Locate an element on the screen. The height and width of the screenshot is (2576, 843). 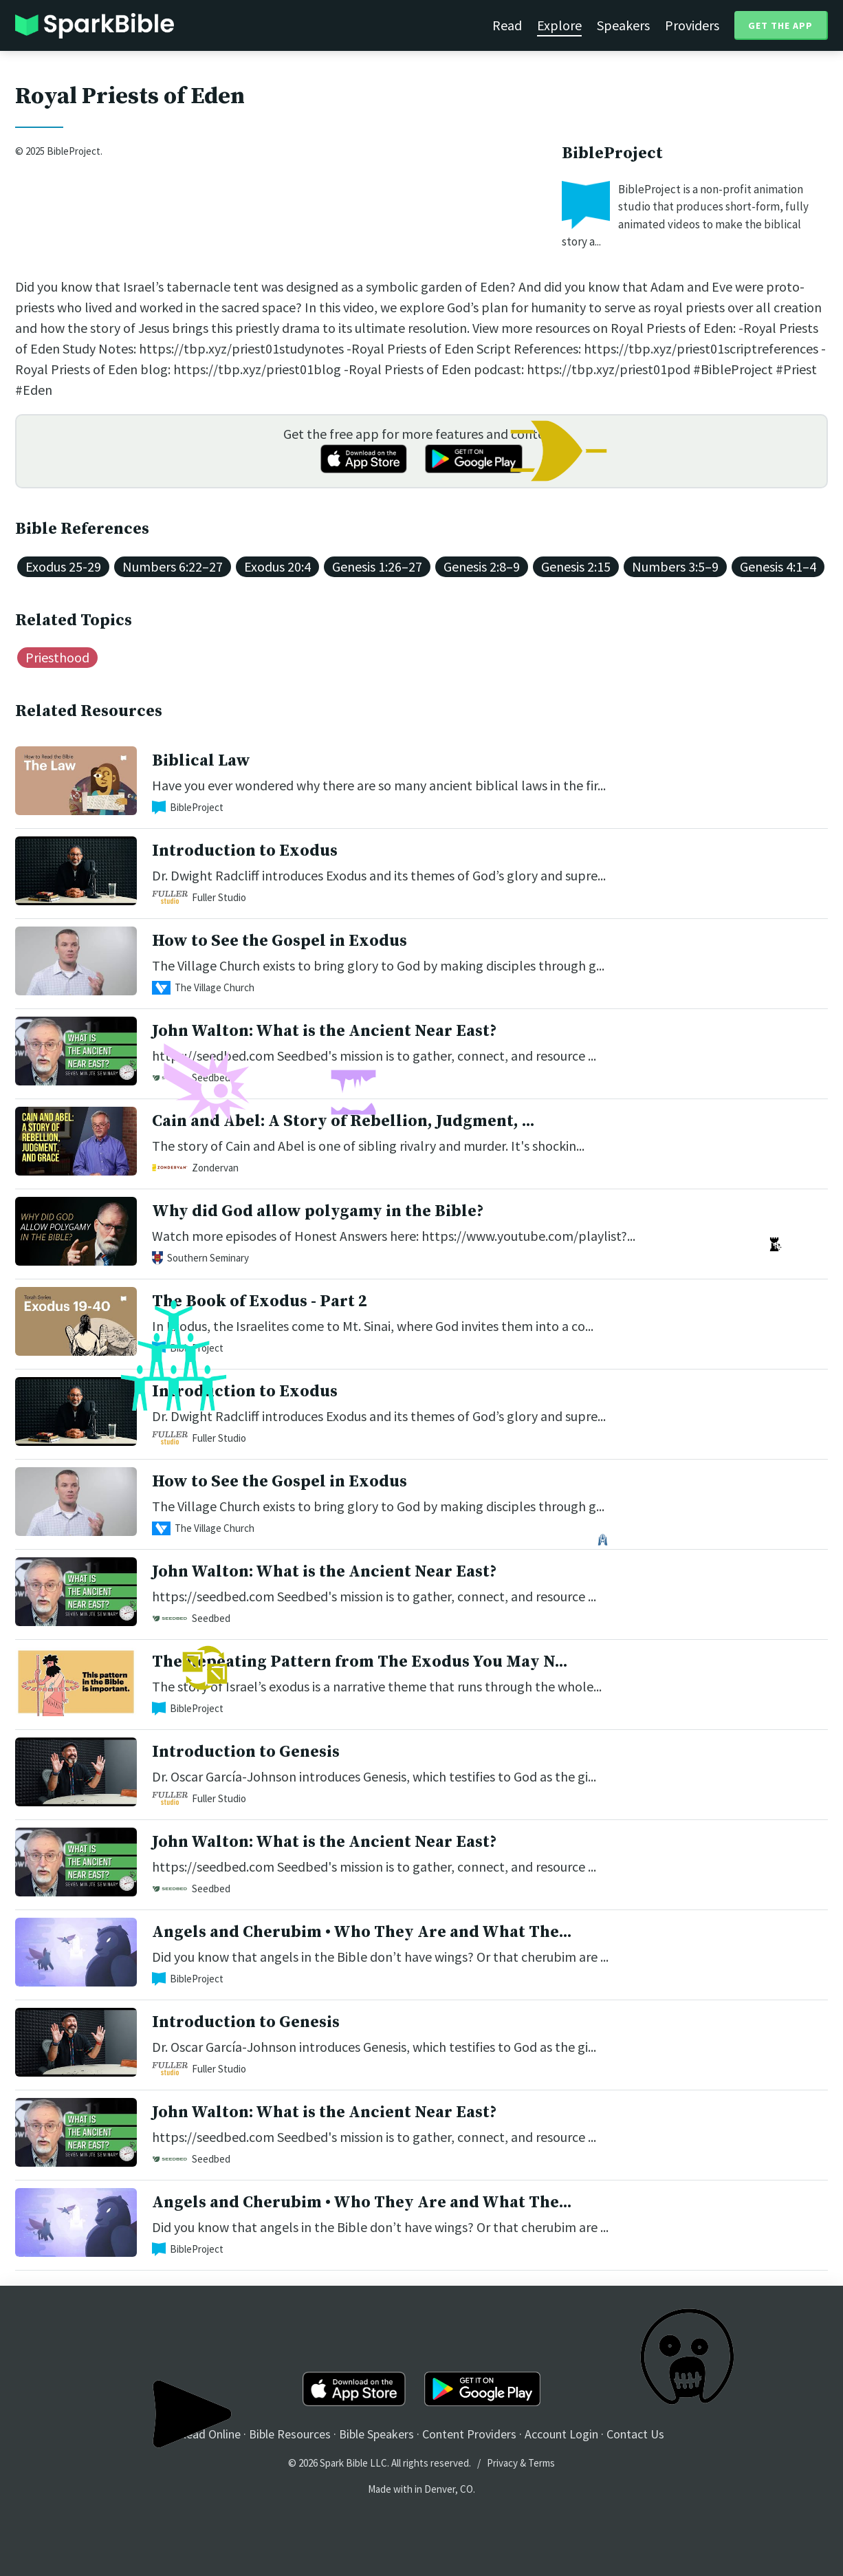
start or resume media playback is located at coordinates (192, 2414).